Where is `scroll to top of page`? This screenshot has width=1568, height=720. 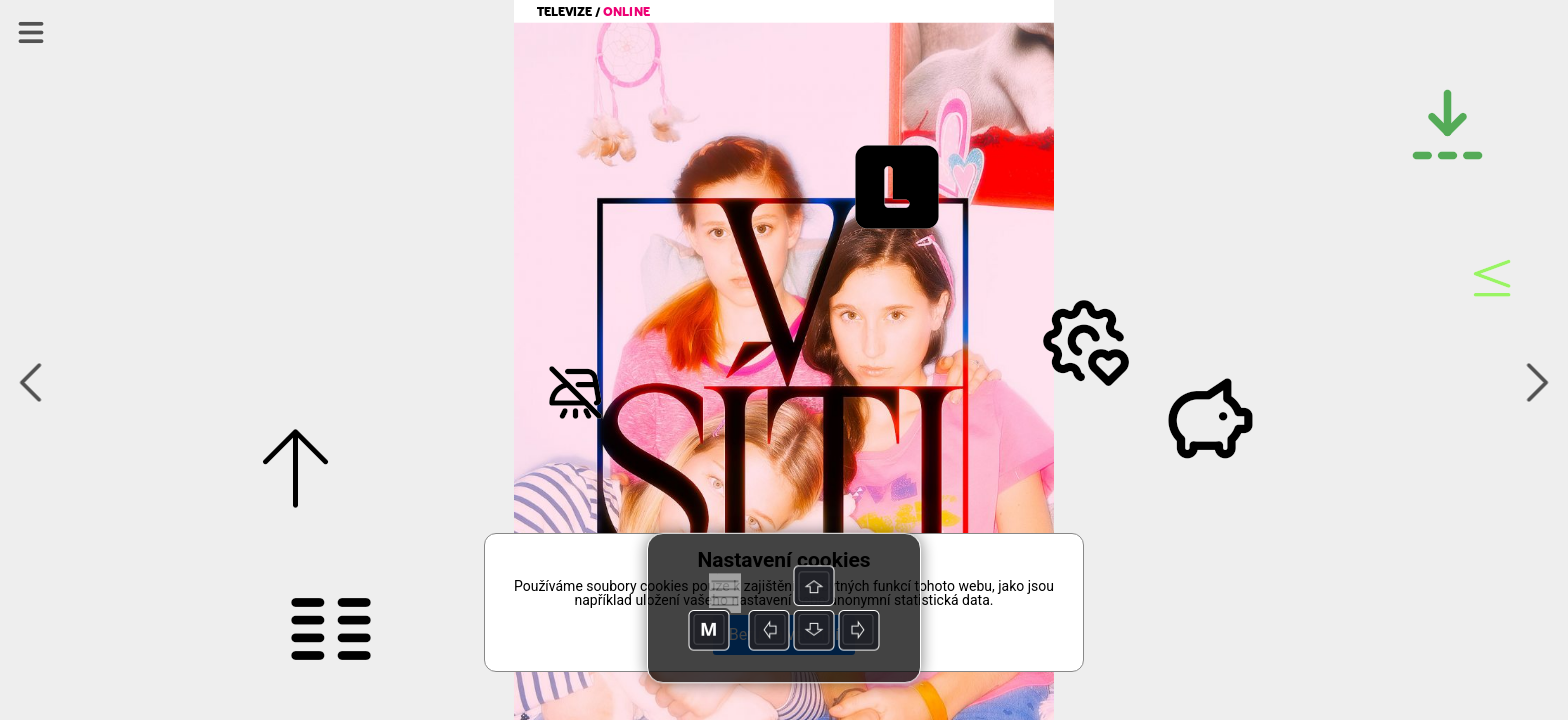 scroll to top of page is located at coordinates (295, 468).